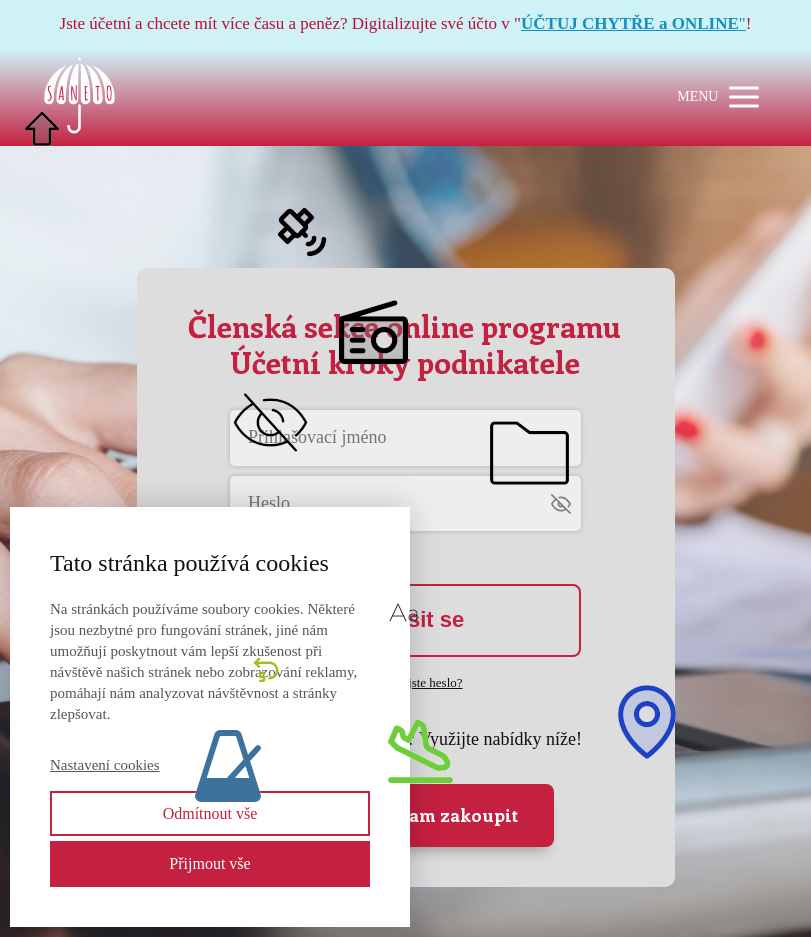 The width and height of the screenshot is (811, 937). I want to click on rewind media by 5 seconds, so click(265, 670).